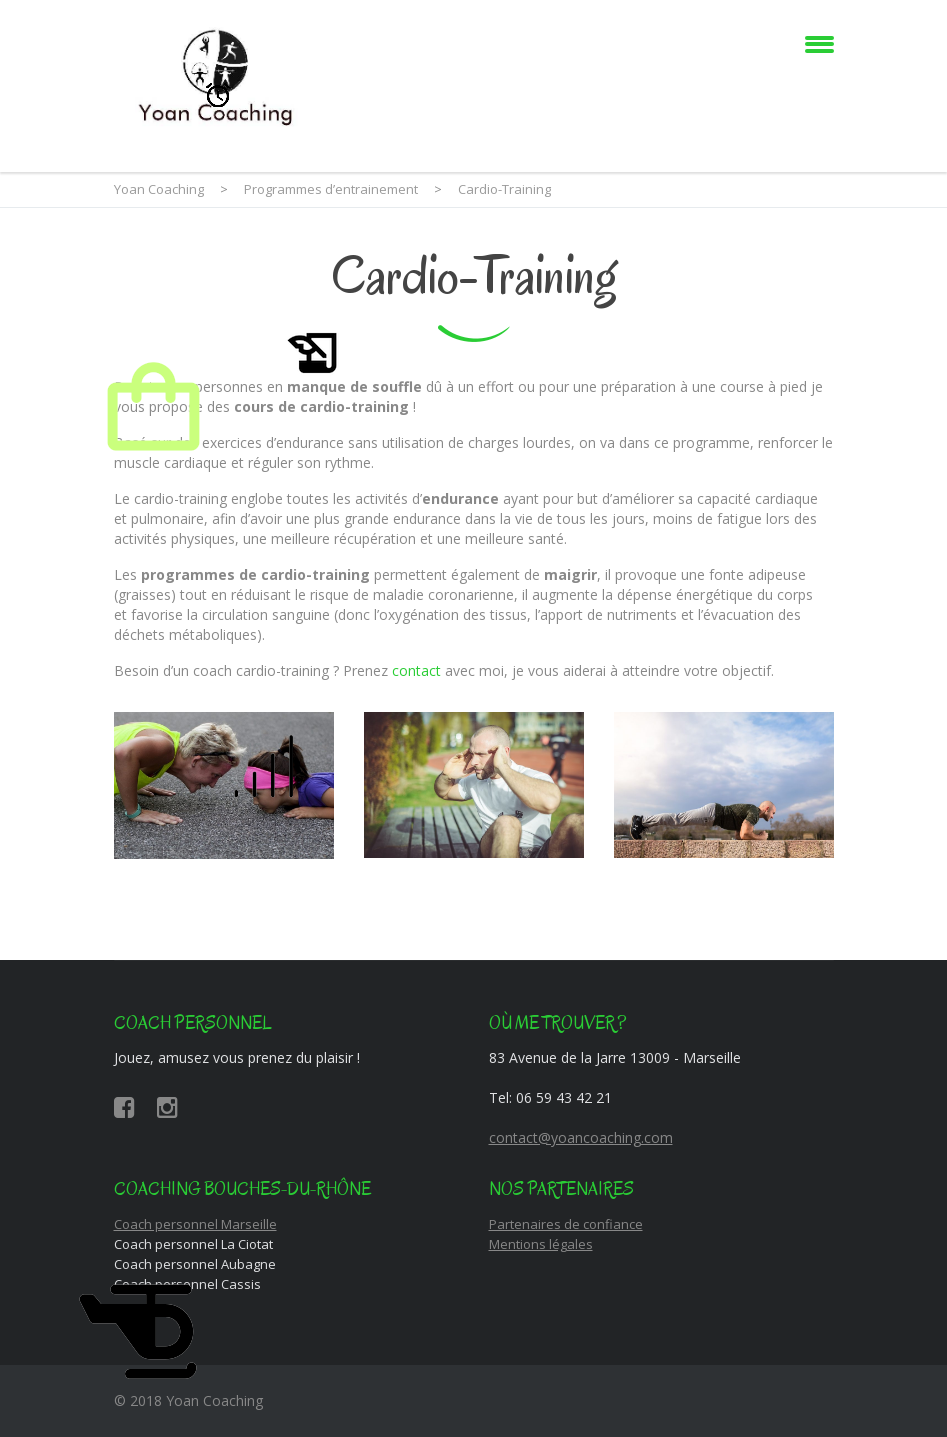 Image resolution: width=947 pixels, height=1437 pixels. I want to click on set or view alarms, so click(218, 95).